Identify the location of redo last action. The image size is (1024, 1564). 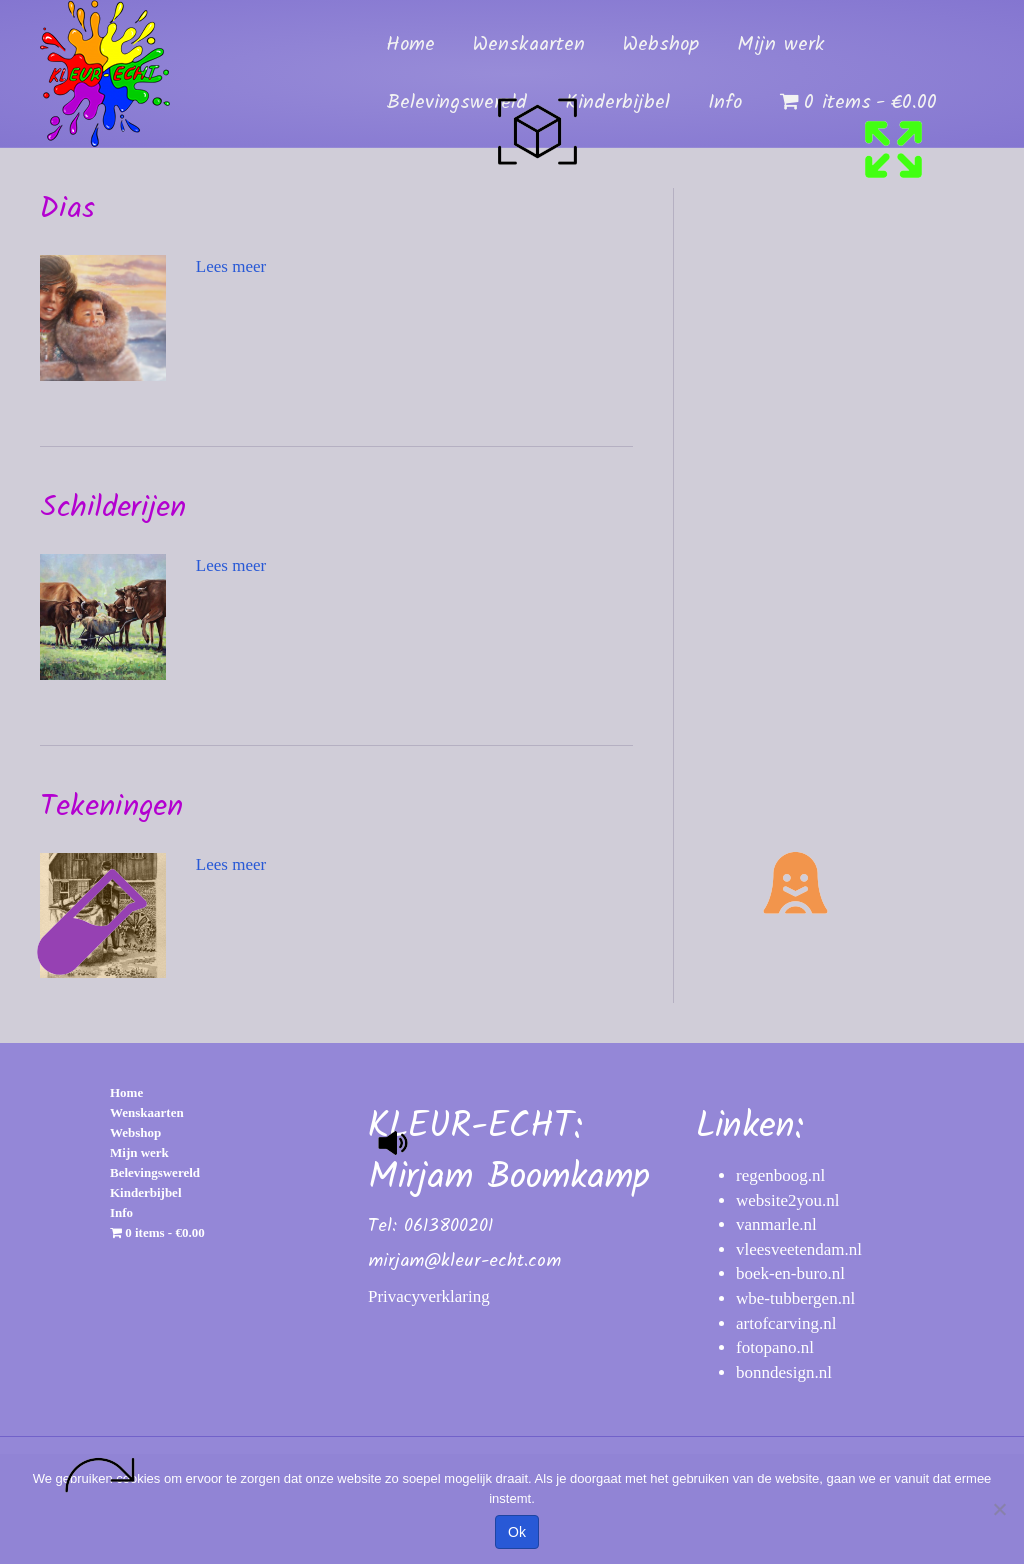
(98, 1472).